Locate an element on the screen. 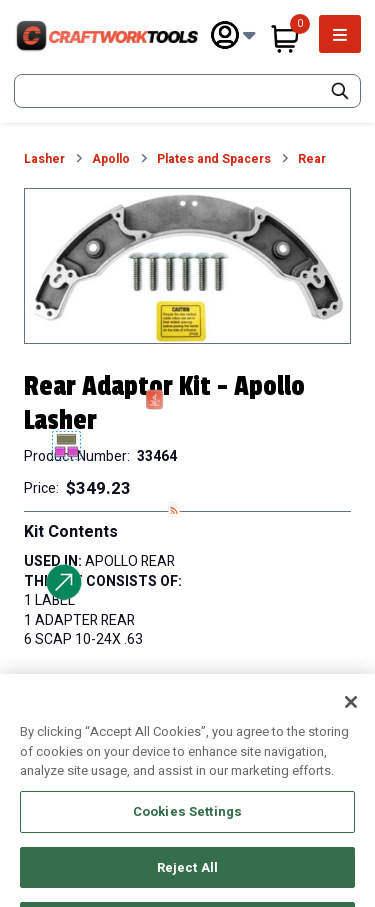  an RSS feed file or subscription document is located at coordinates (174, 509).